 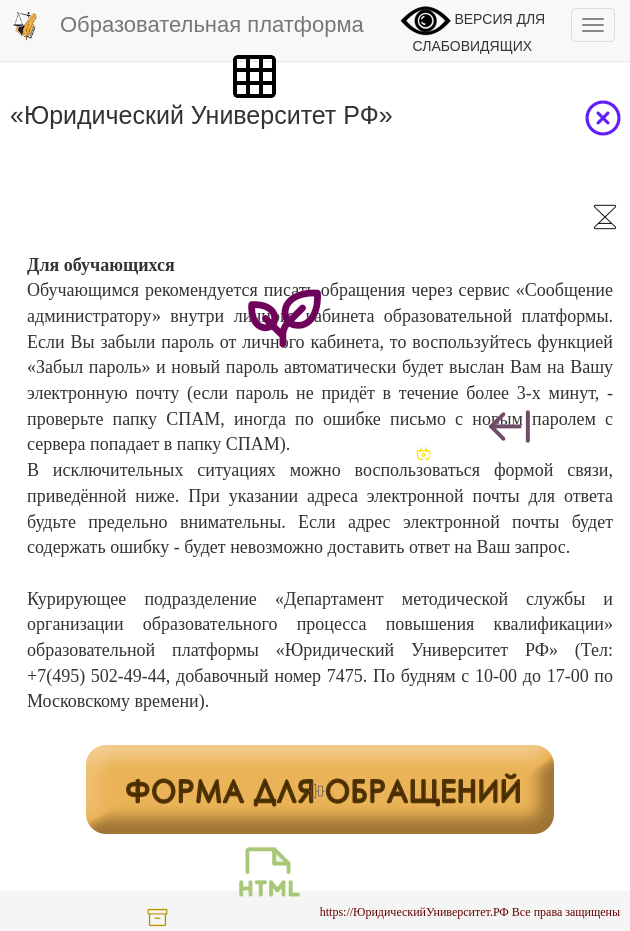 What do you see at coordinates (603, 118) in the screenshot?
I see `close or dismiss a dialog` at bounding box center [603, 118].